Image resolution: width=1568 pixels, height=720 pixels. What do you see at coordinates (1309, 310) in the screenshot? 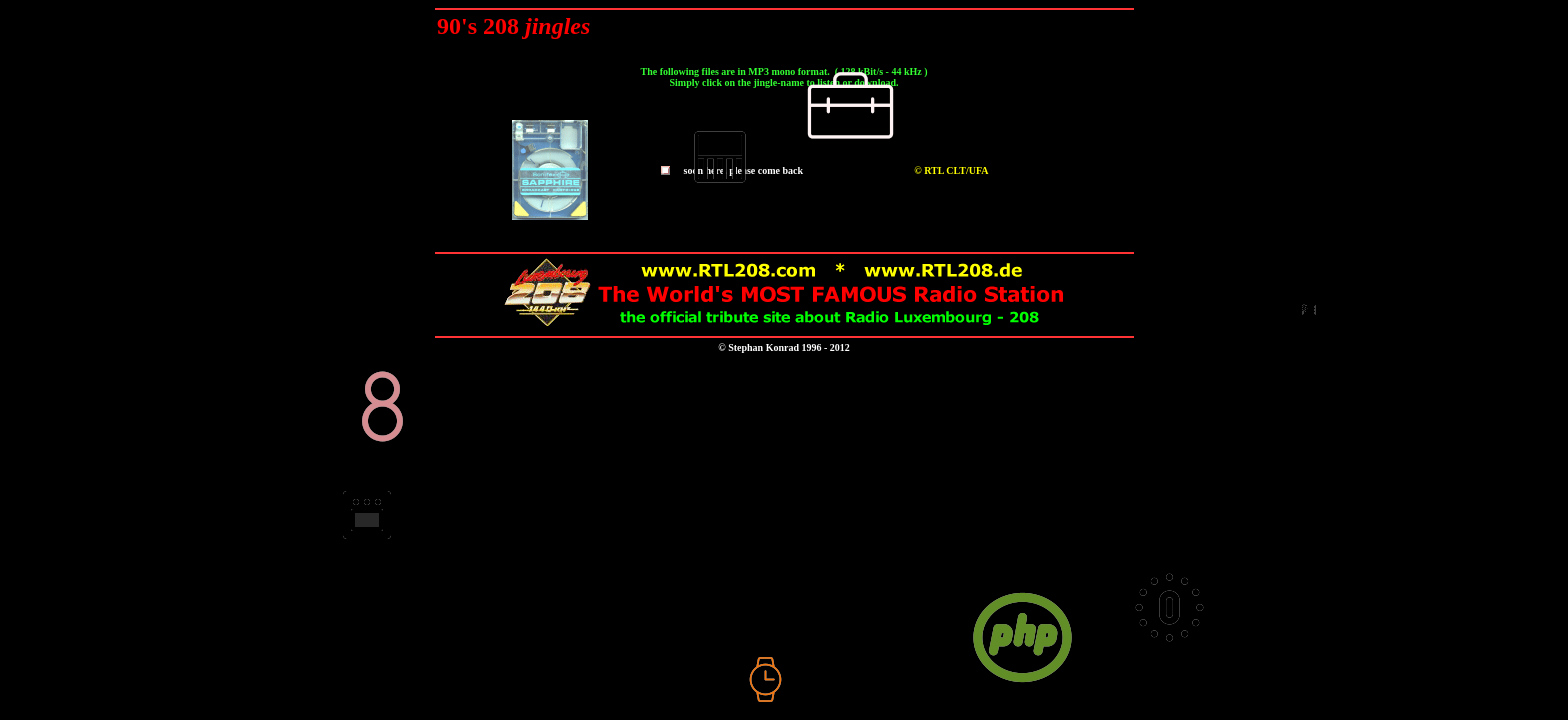
I see `view invoice details` at bounding box center [1309, 310].